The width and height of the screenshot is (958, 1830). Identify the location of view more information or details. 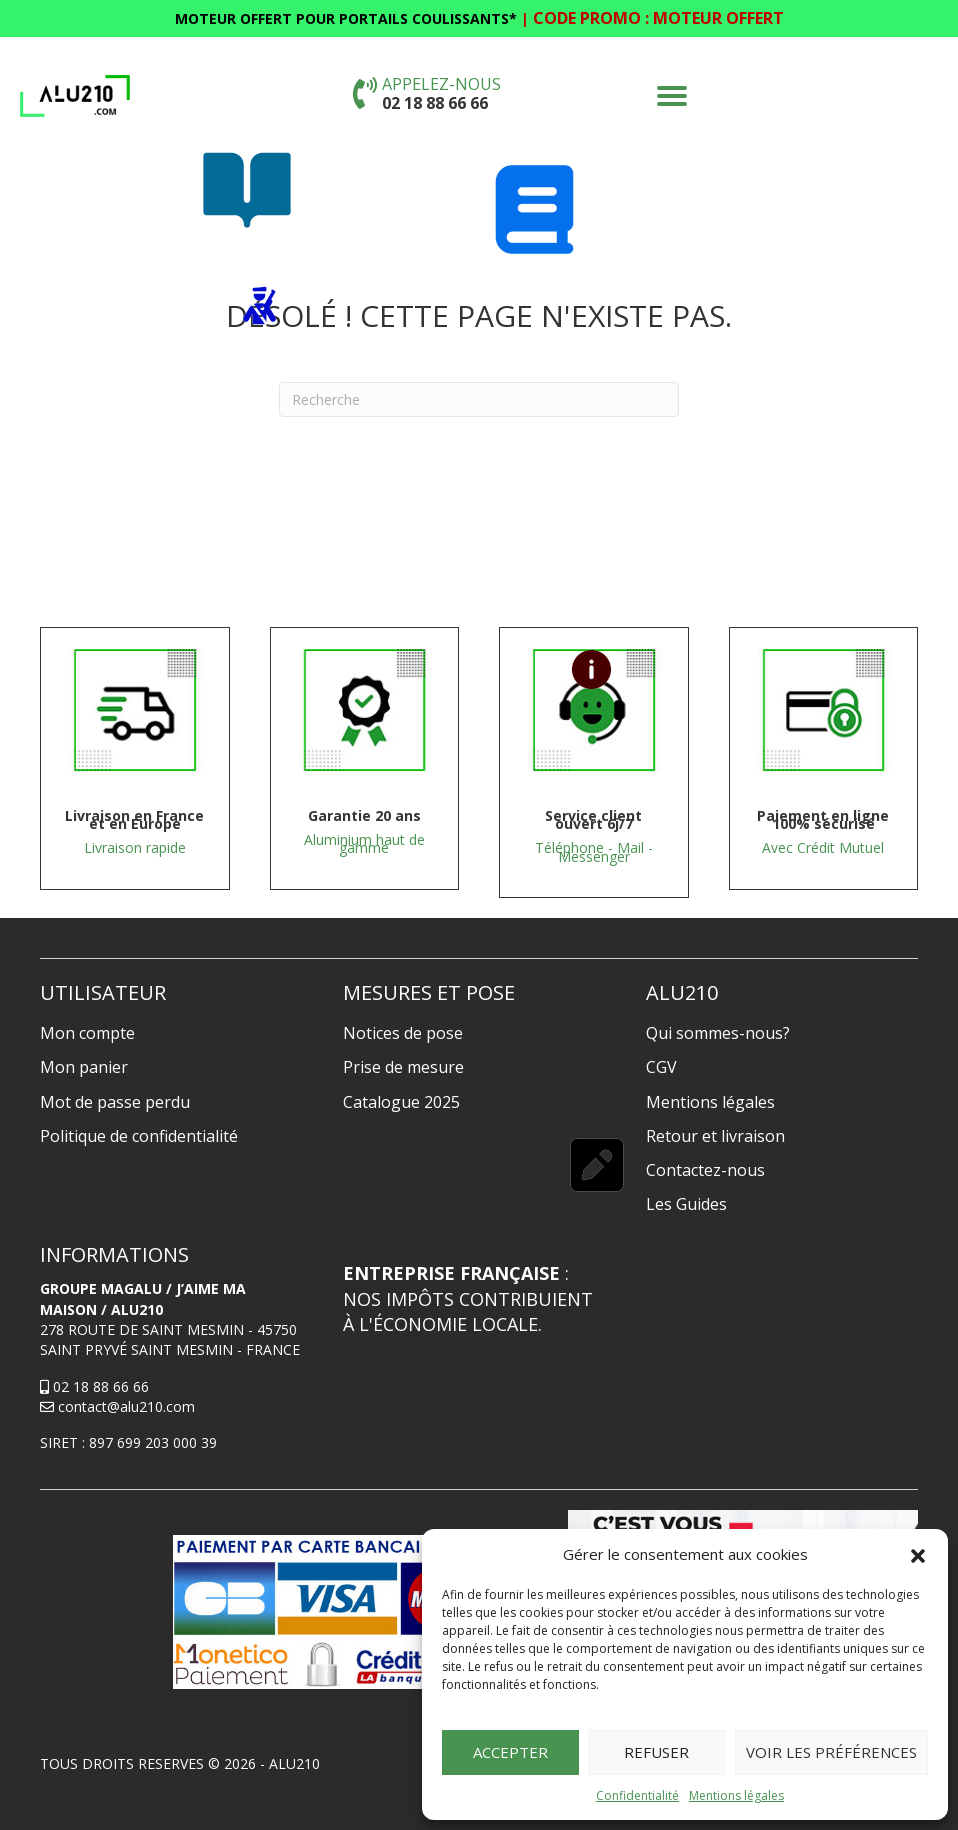
(591, 669).